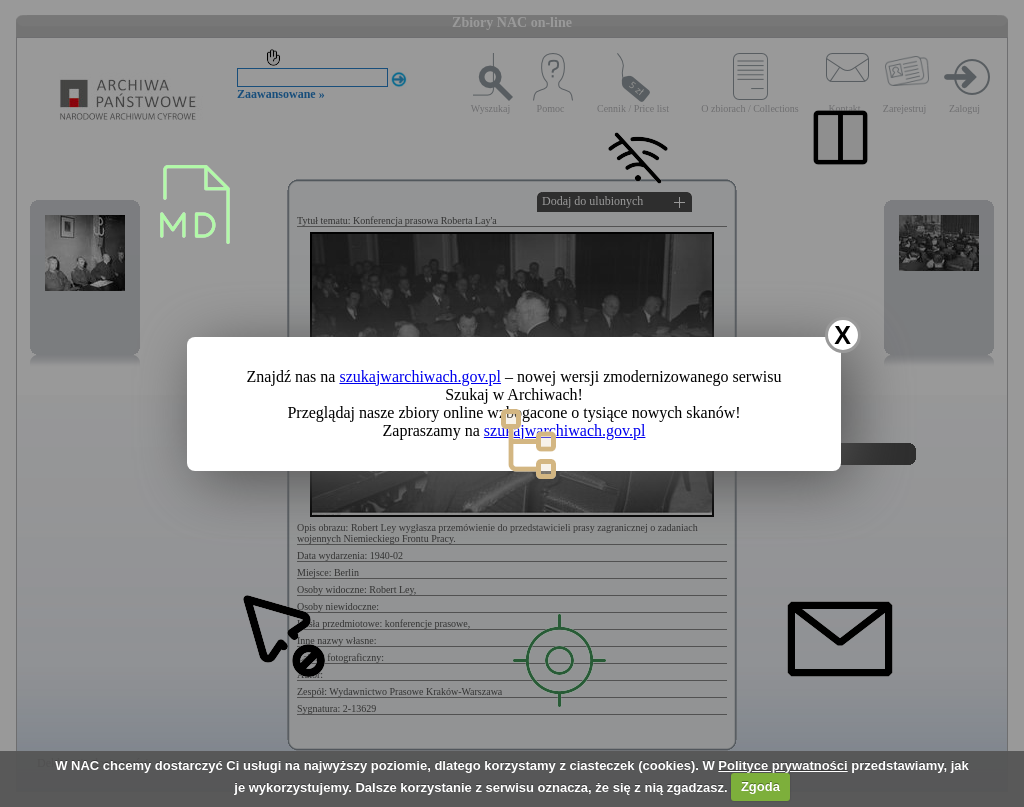  I want to click on open a markdown file, so click(196, 204).